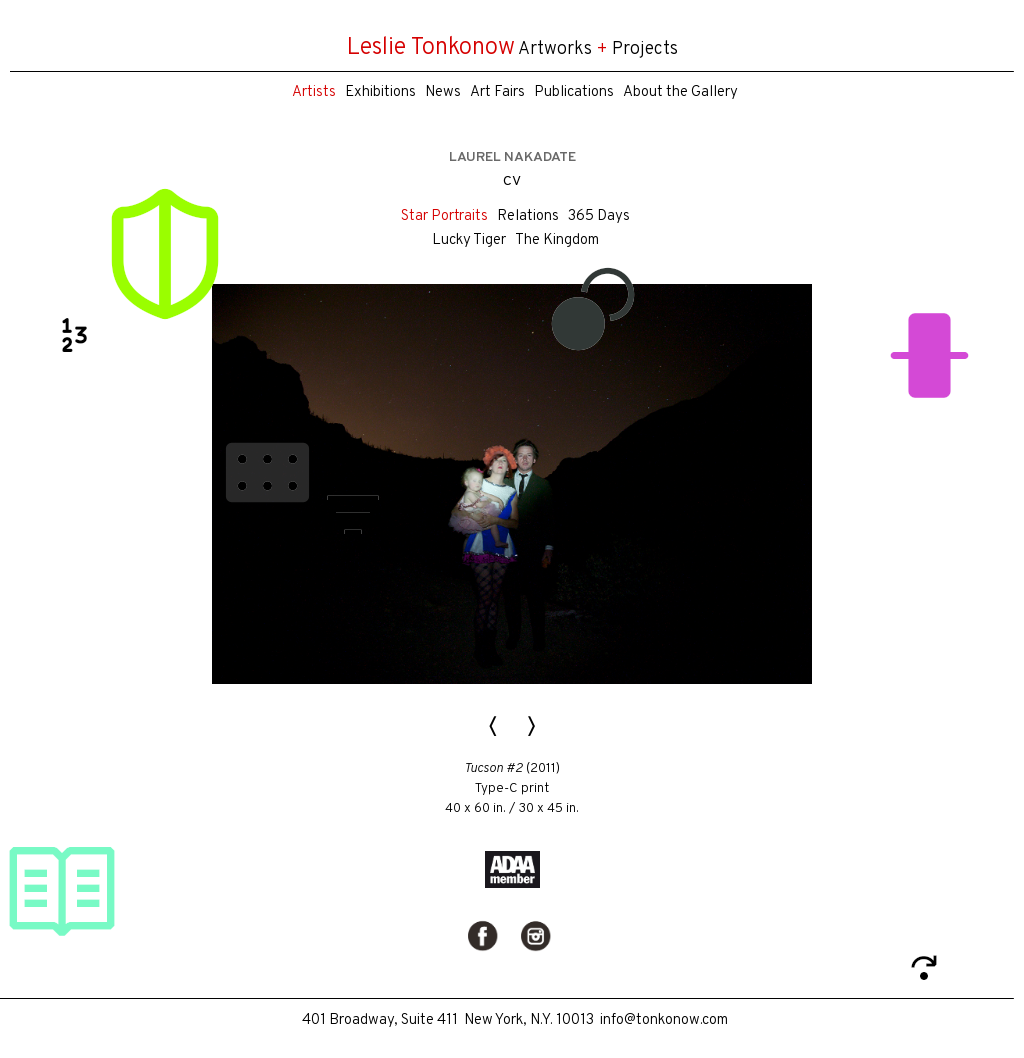 This screenshot has width=1024, height=1058. What do you see at coordinates (593, 309) in the screenshot?
I see `activate or enable breakpoints in the debugger` at bounding box center [593, 309].